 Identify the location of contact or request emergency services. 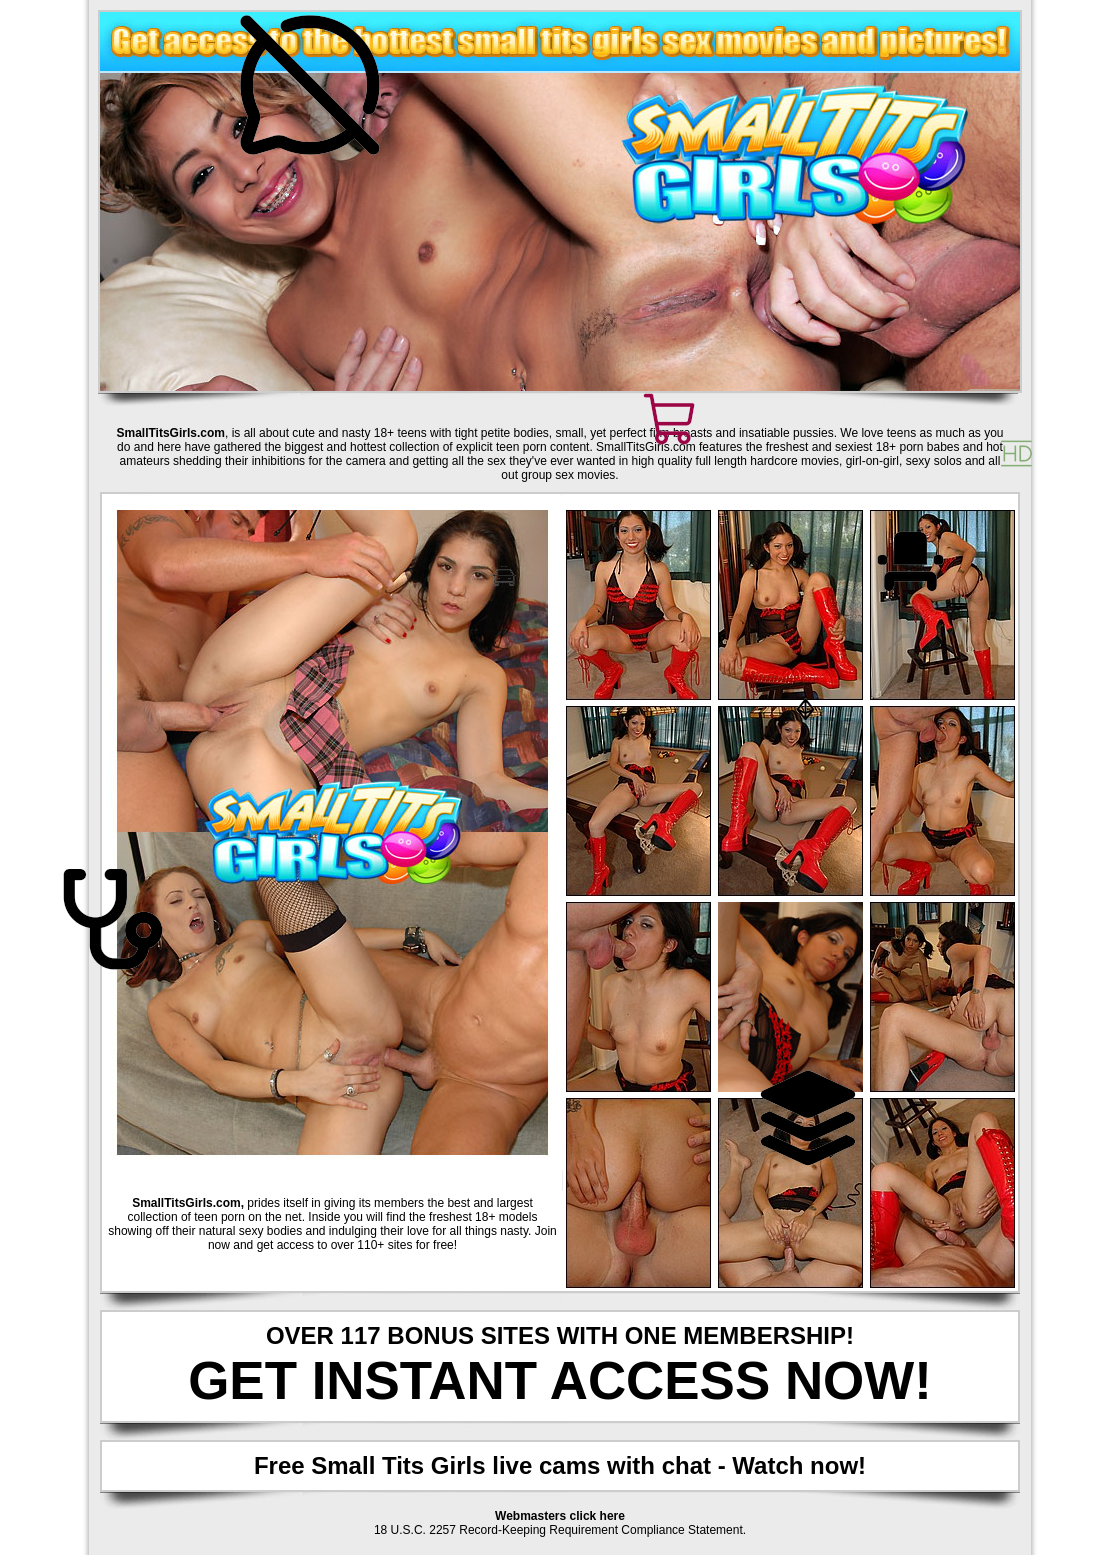
(504, 577).